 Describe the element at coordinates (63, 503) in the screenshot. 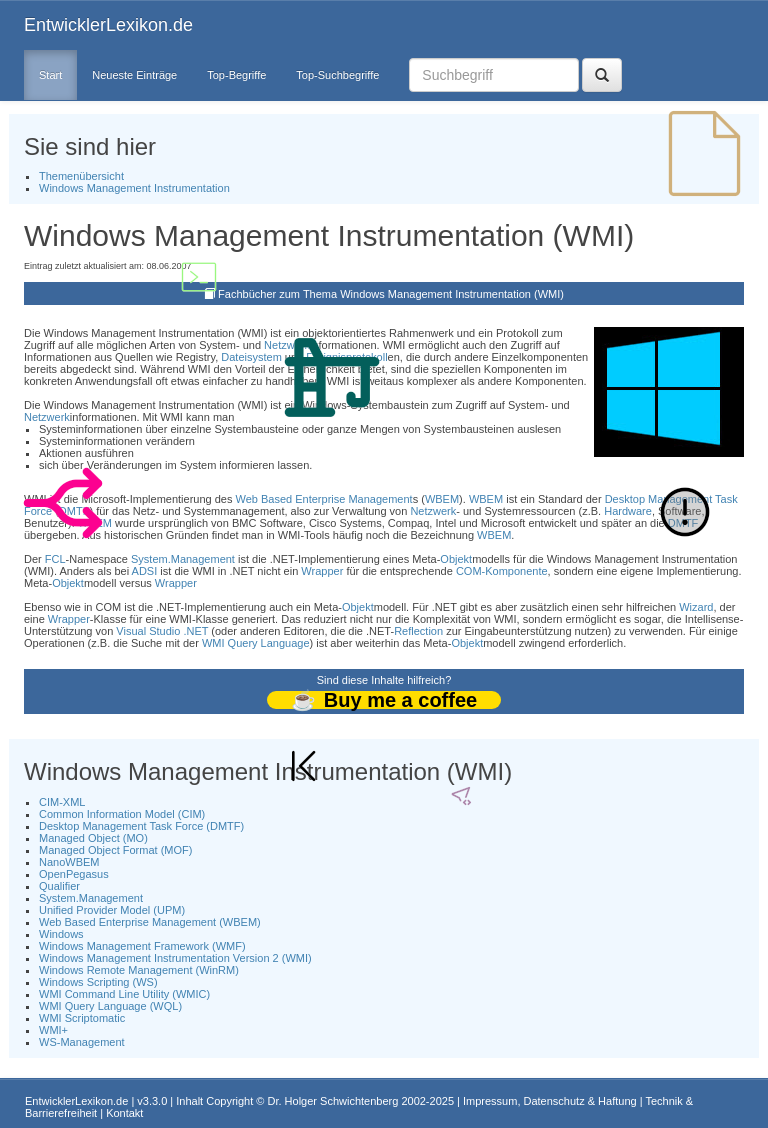

I see `split content into multiple paths` at that location.